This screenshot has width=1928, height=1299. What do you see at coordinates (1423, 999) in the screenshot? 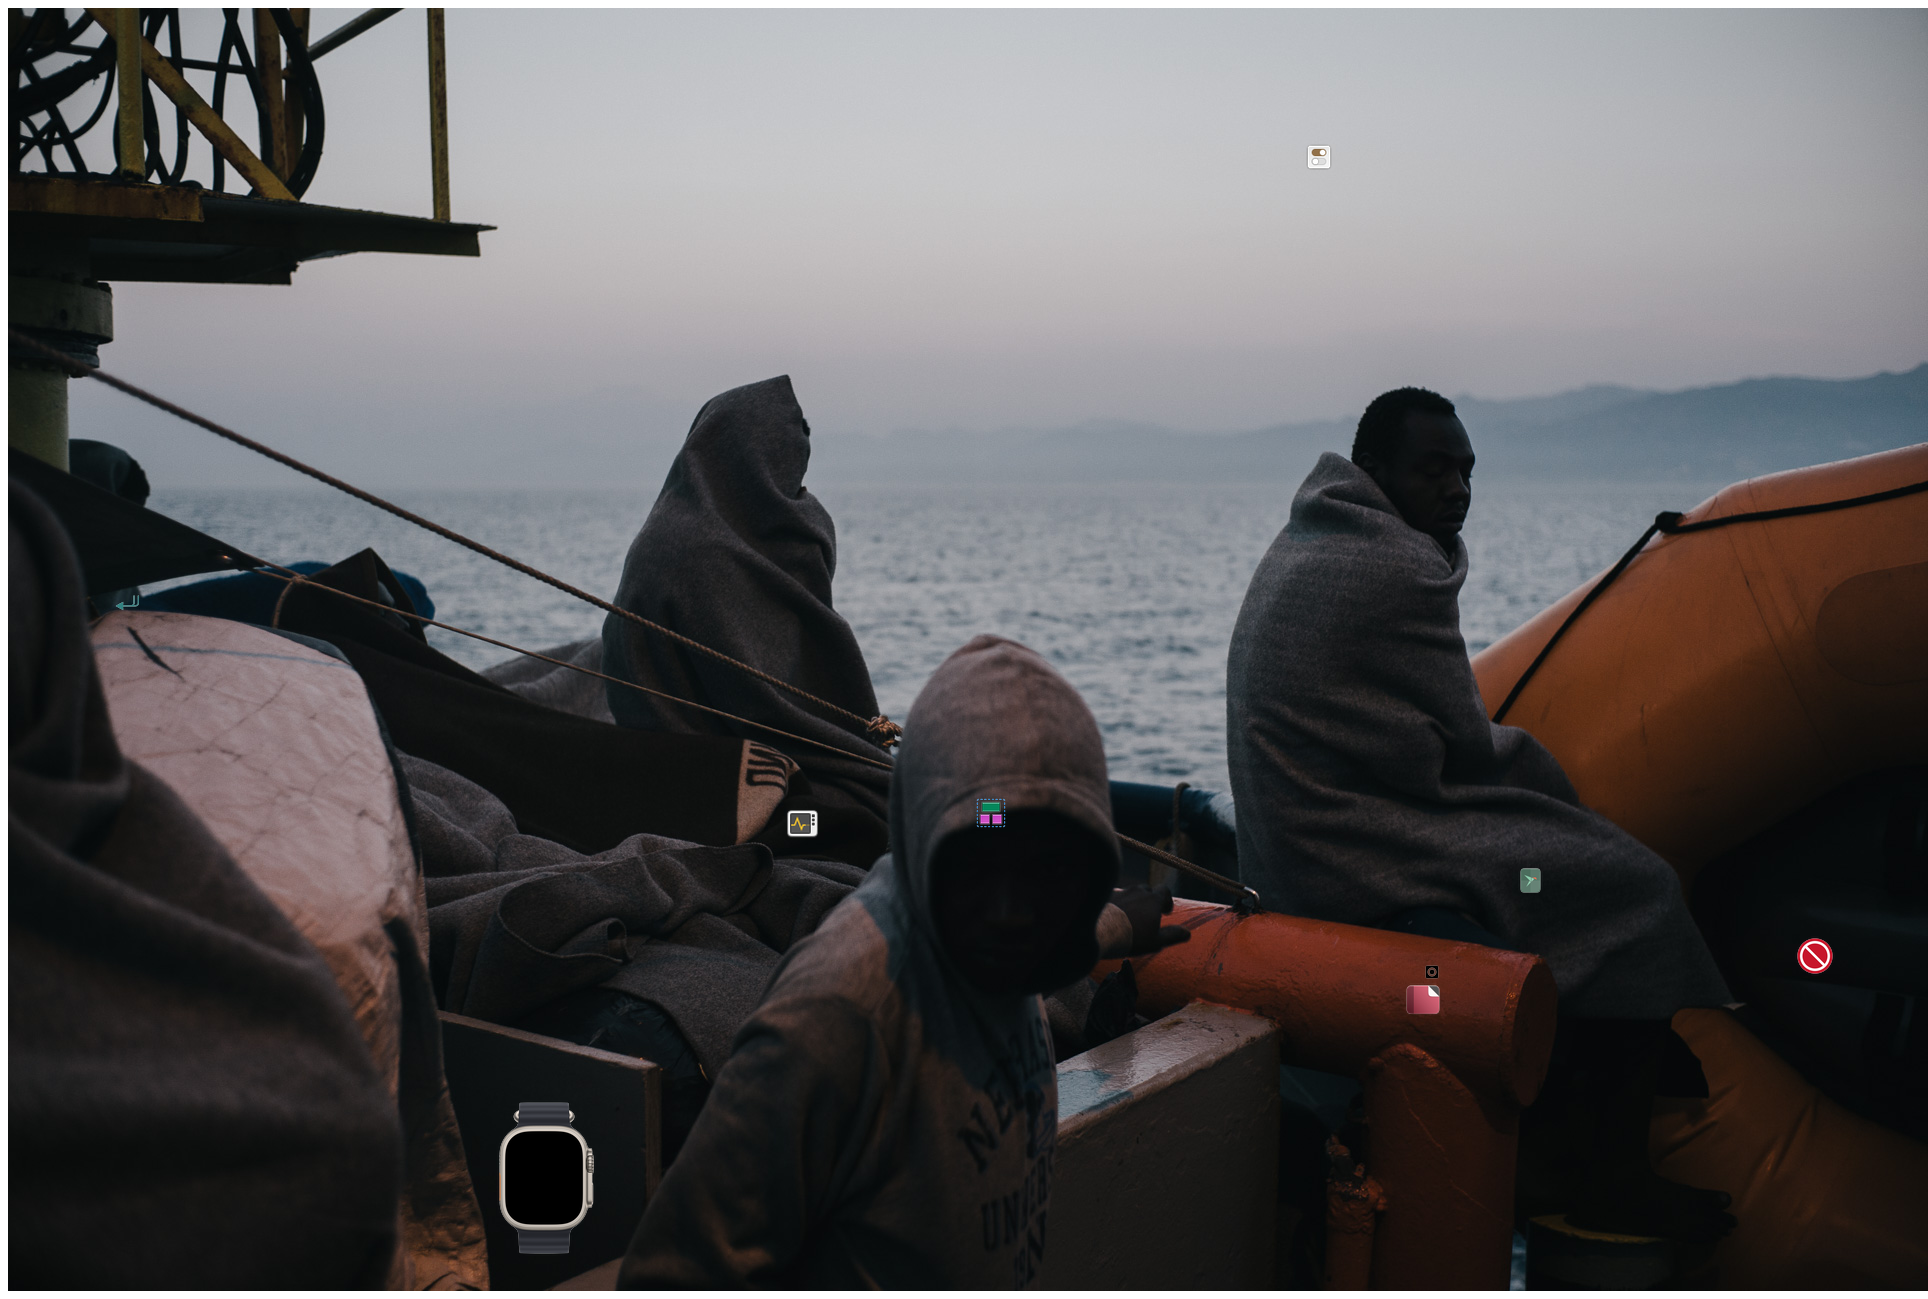
I see `change desktop wallpaper settings` at bounding box center [1423, 999].